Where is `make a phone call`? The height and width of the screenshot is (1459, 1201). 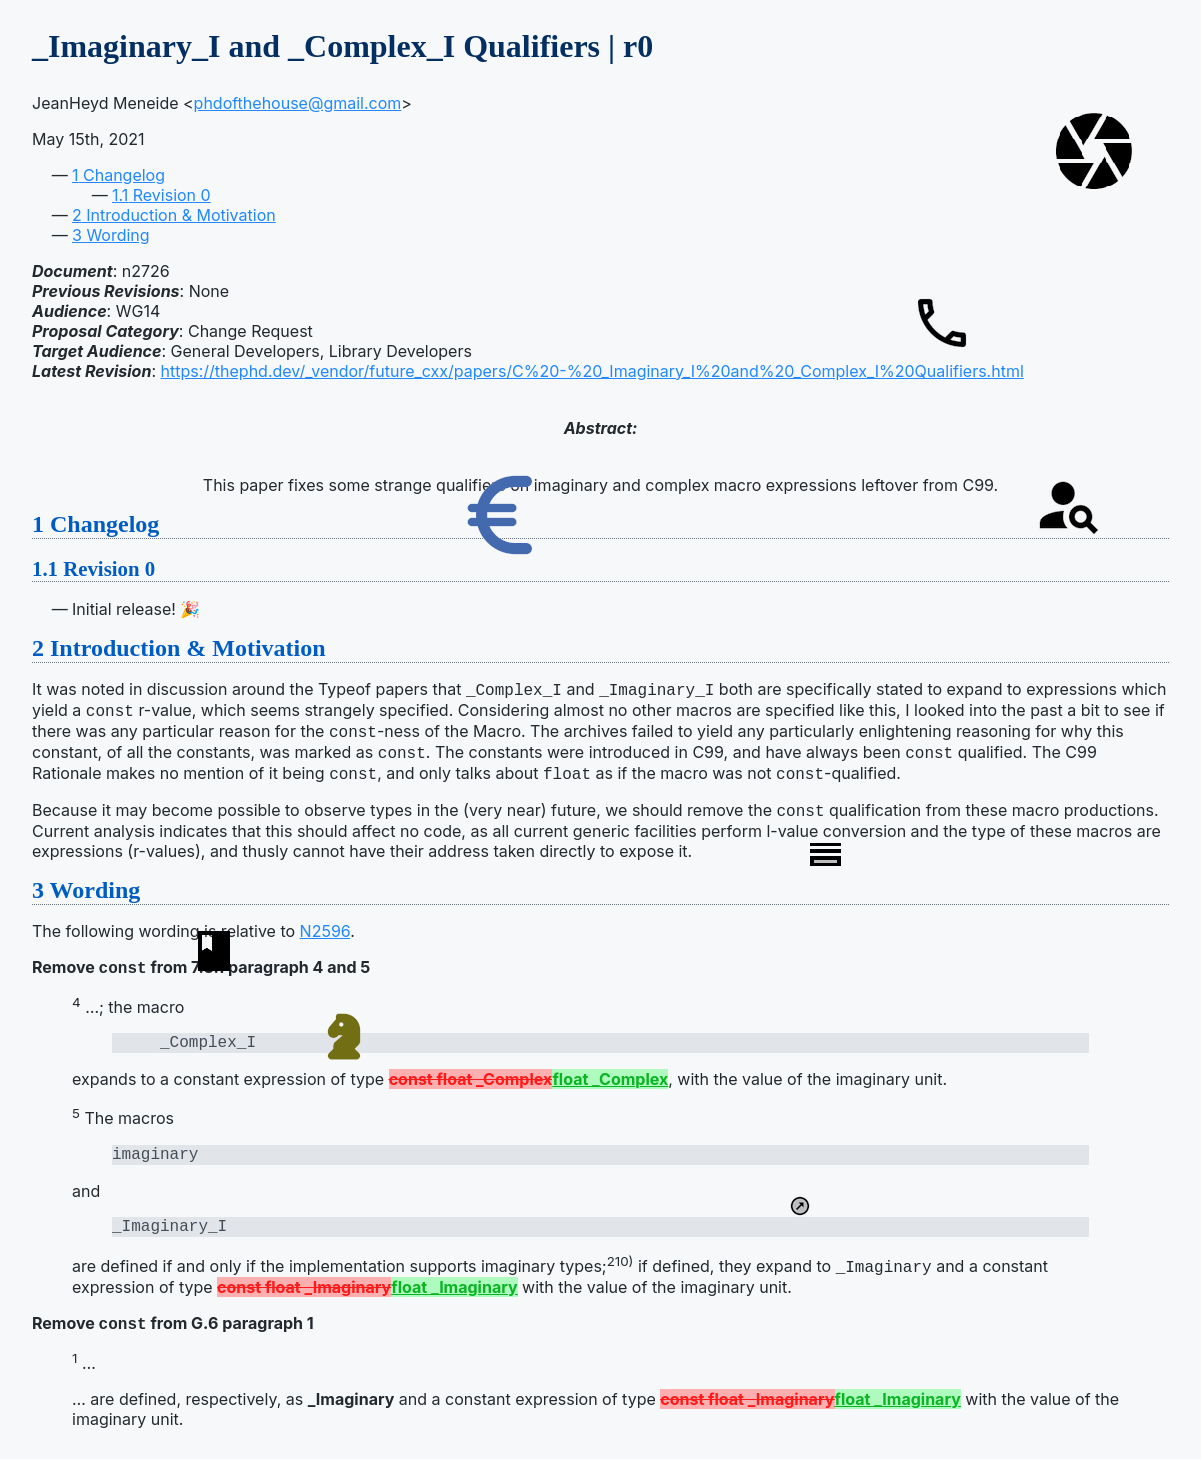 make a phone call is located at coordinates (942, 323).